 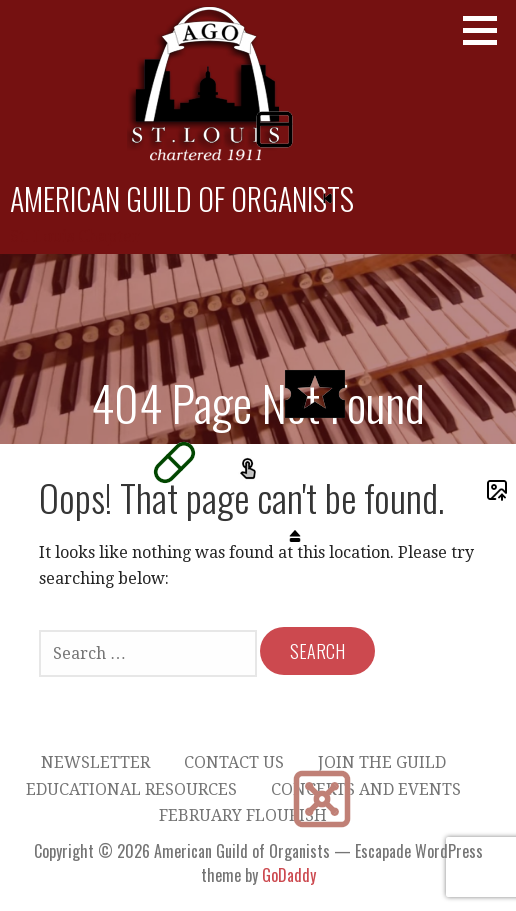 What do you see at coordinates (248, 469) in the screenshot?
I see `tap to interact with touchscreen element` at bounding box center [248, 469].